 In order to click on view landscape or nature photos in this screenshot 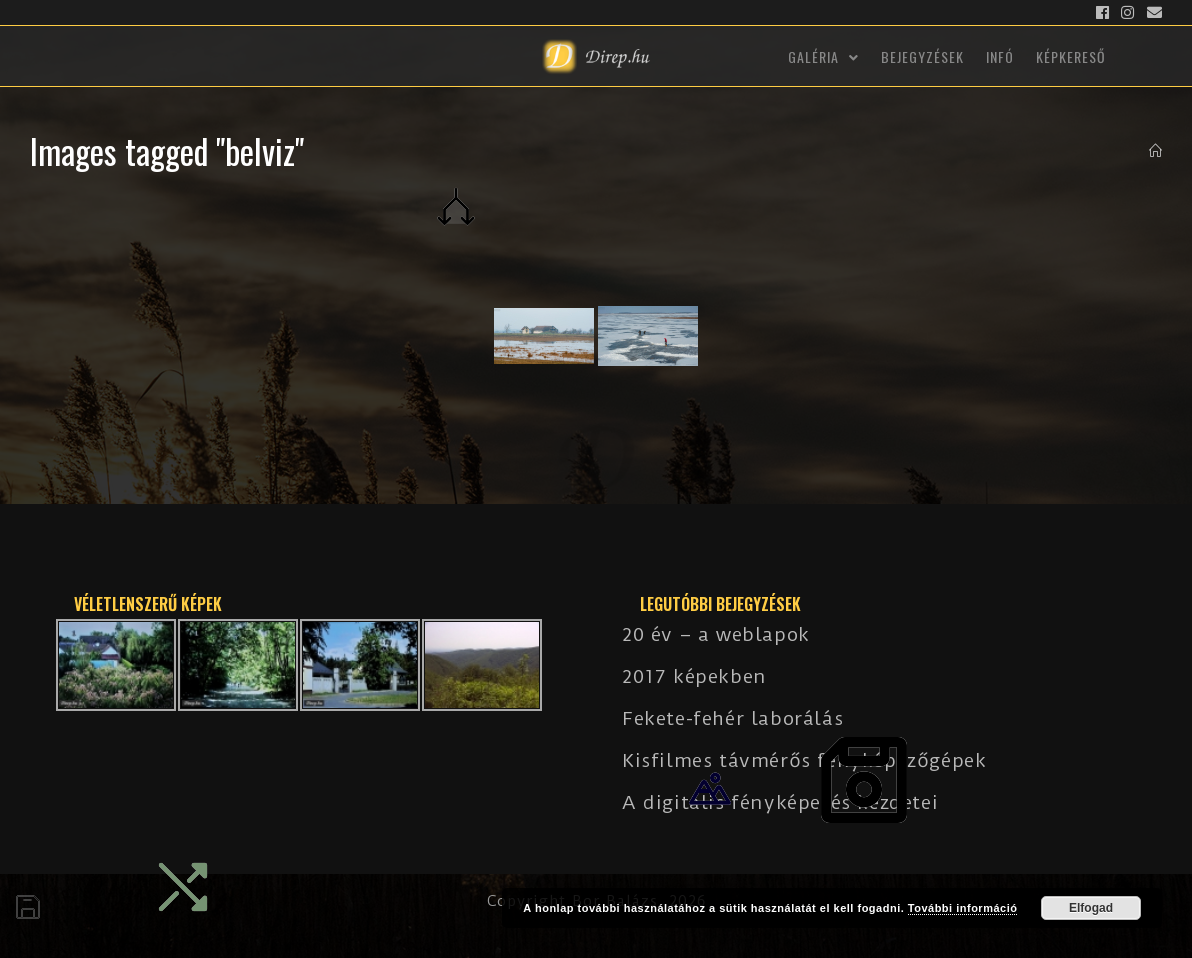, I will do `click(710, 791)`.